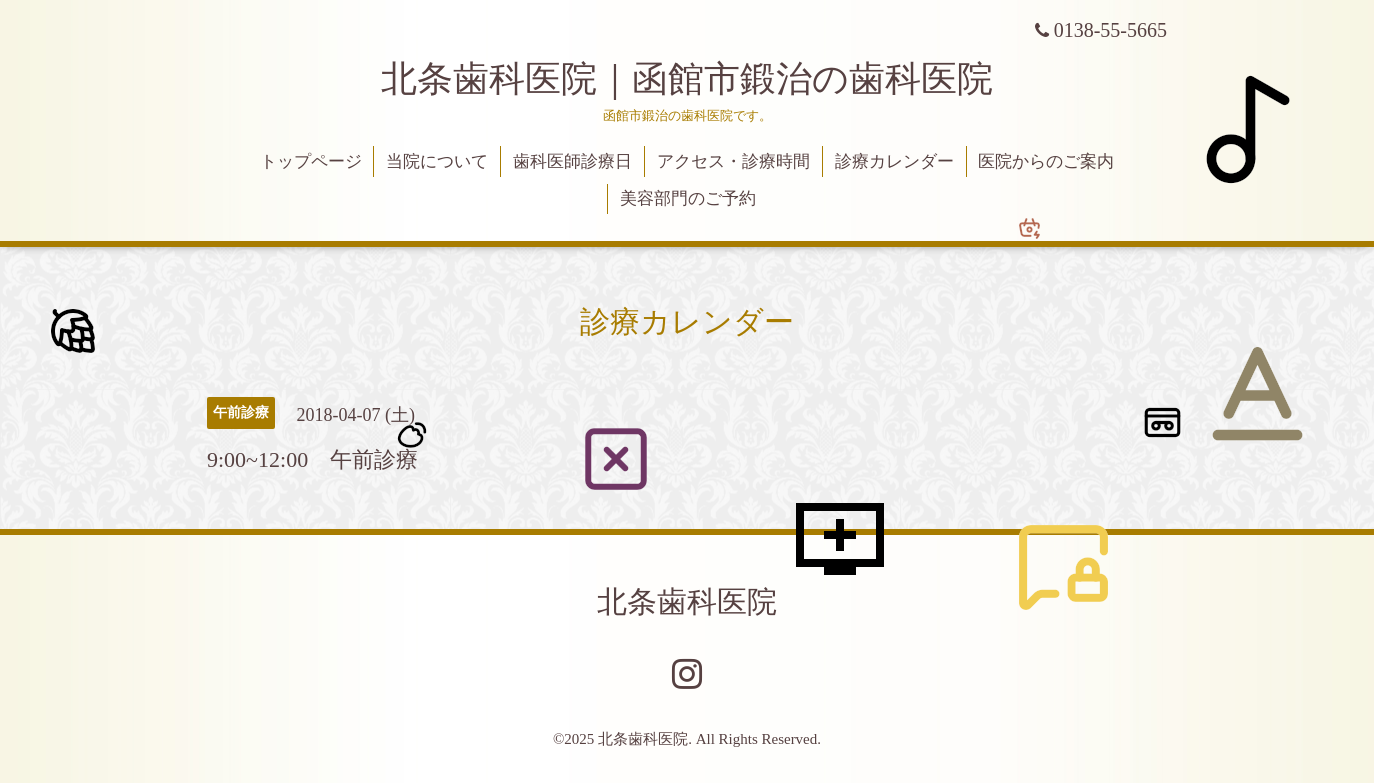  What do you see at coordinates (616, 459) in the screenshot?
I see `close or dismiss a dialog box` at bounding box center [616, 459].